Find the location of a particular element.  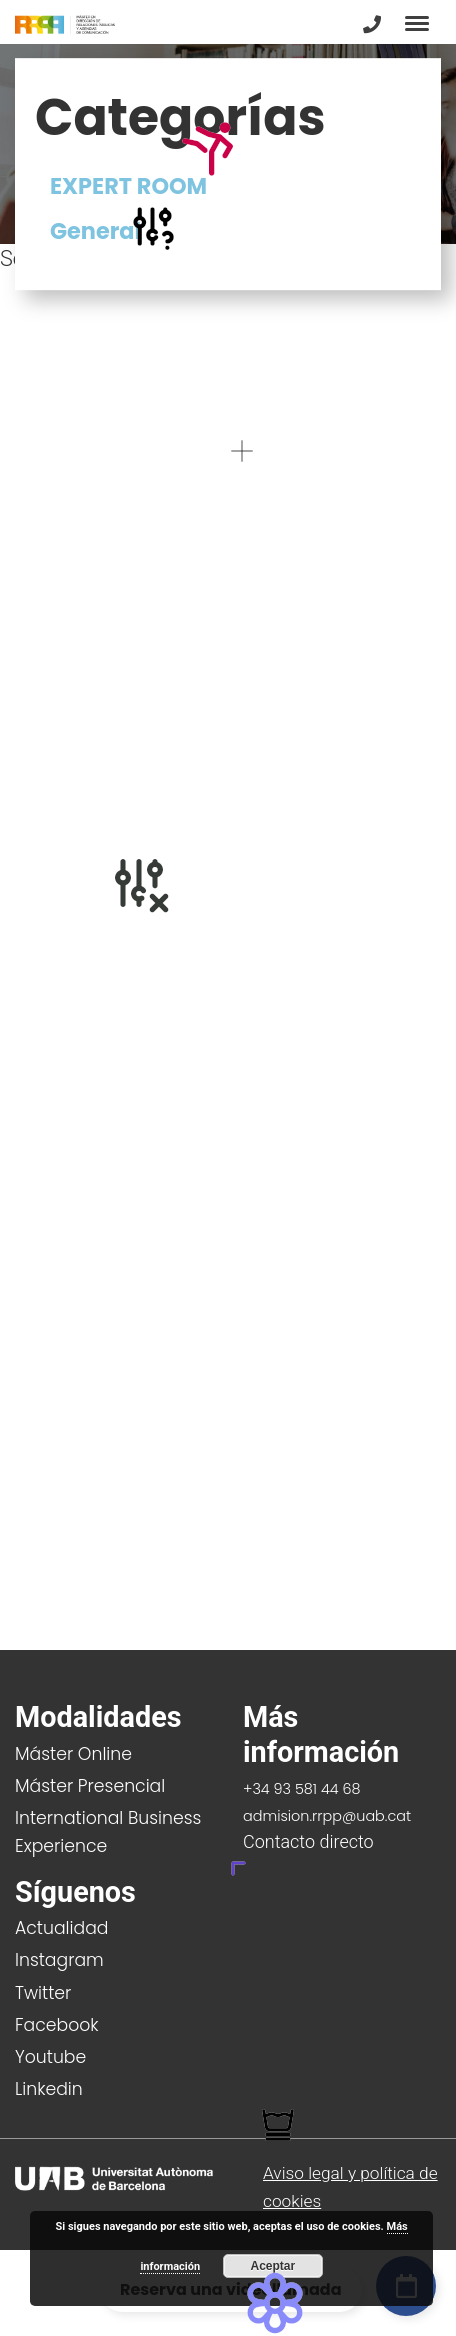

access martial arts or combat sports content is located at coordinates (209, 149).